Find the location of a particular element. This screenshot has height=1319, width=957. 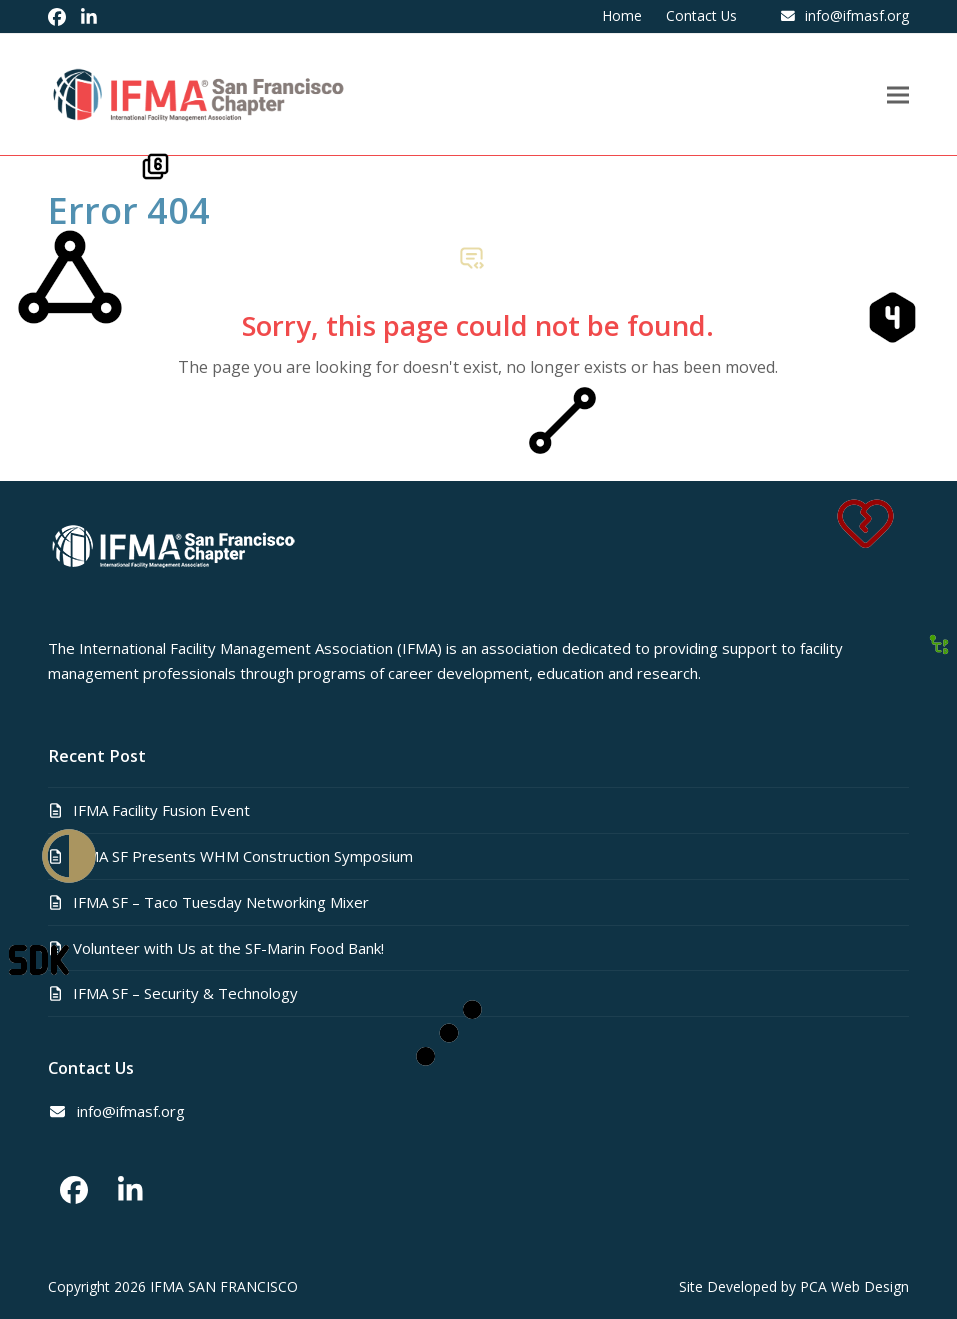

adjust screen brightness is located at coordinates (69, 856).